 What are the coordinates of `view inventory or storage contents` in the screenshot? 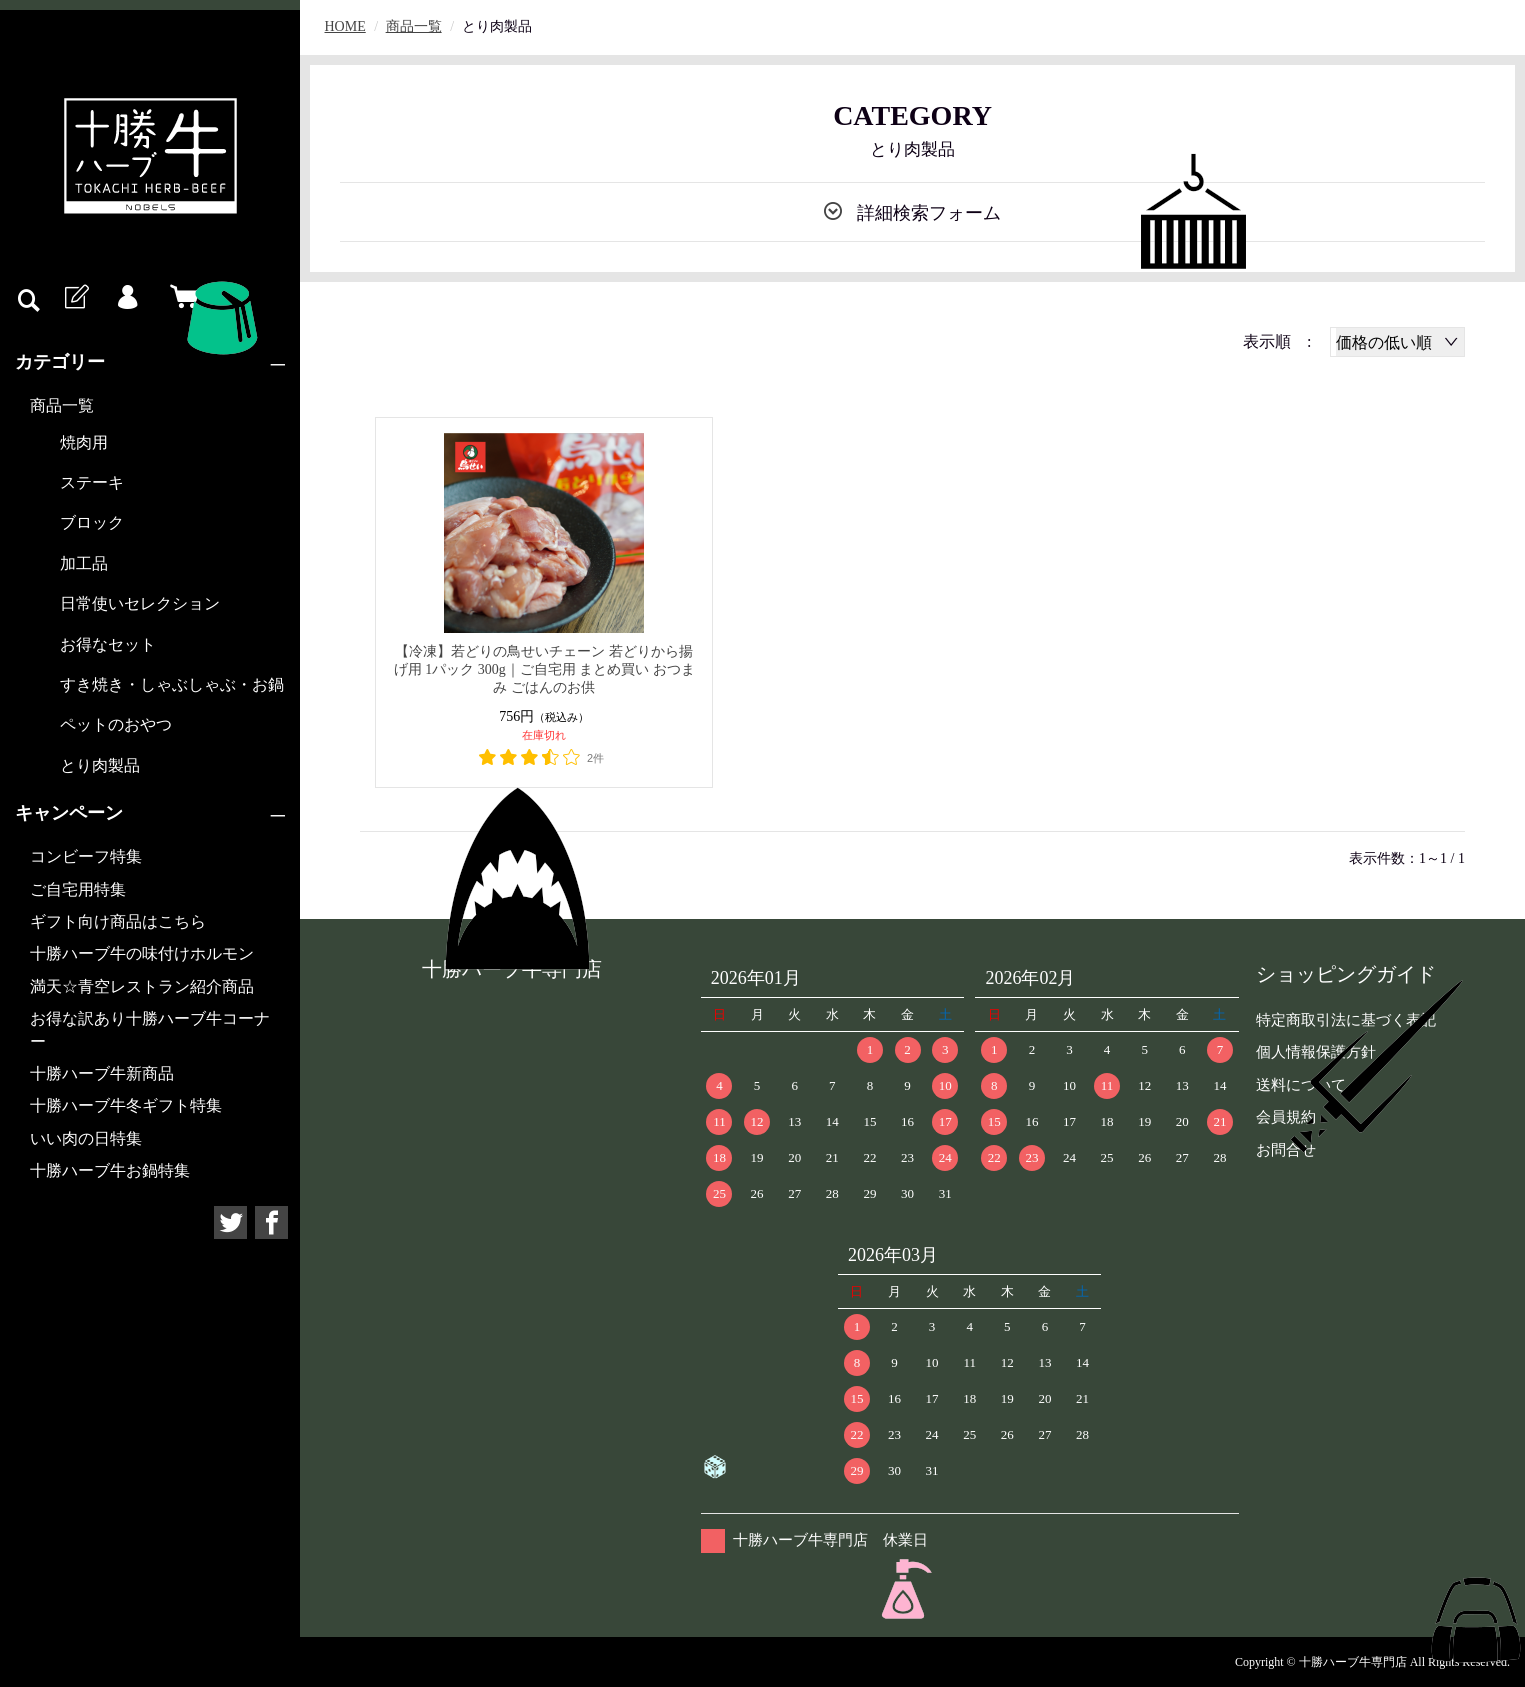 It's located at (1193, 212).